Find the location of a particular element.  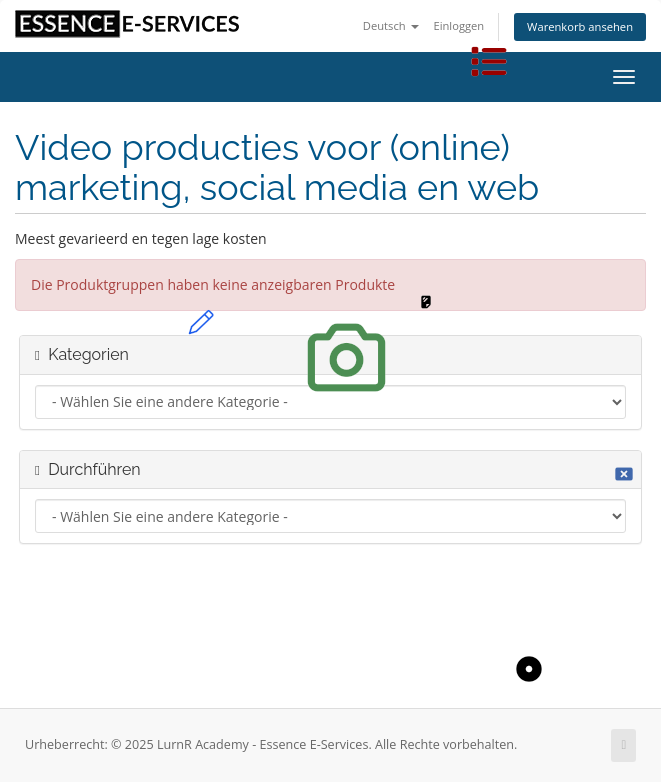

take a photo is located at coordinates (346, 357).